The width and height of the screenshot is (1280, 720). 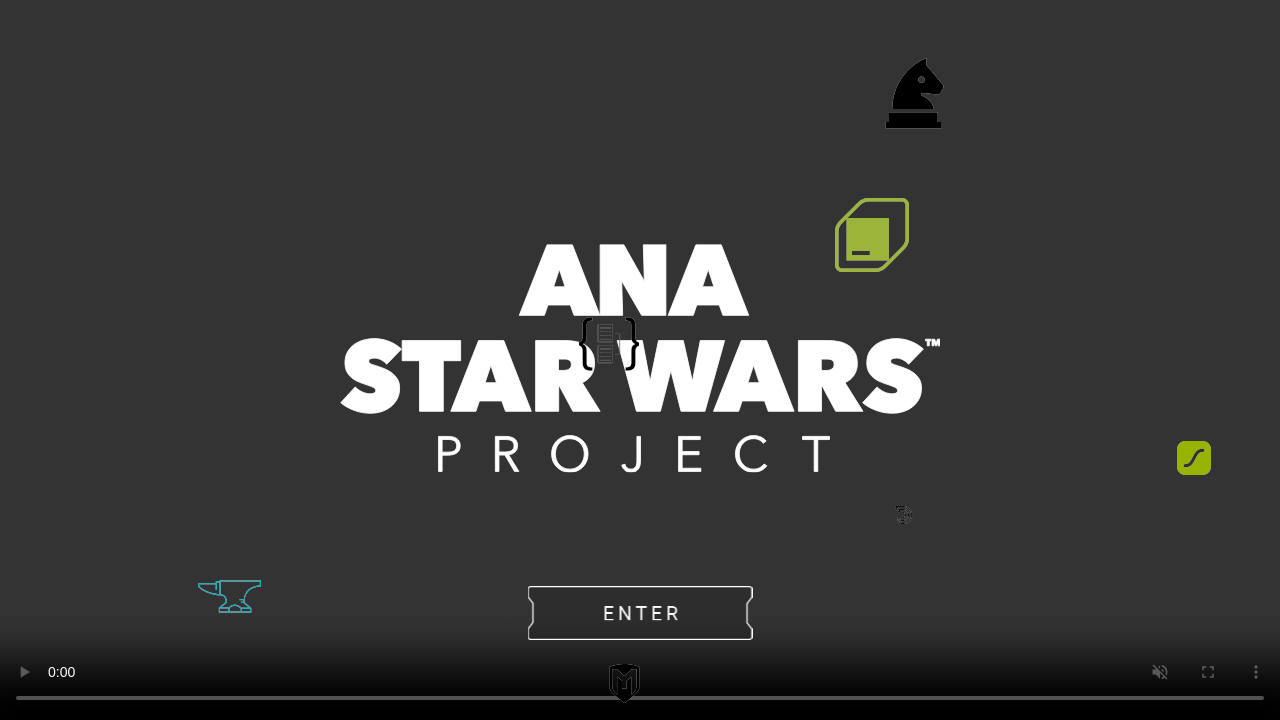 I want to click on open the Dailymotion app, so click(x=904, y=515).